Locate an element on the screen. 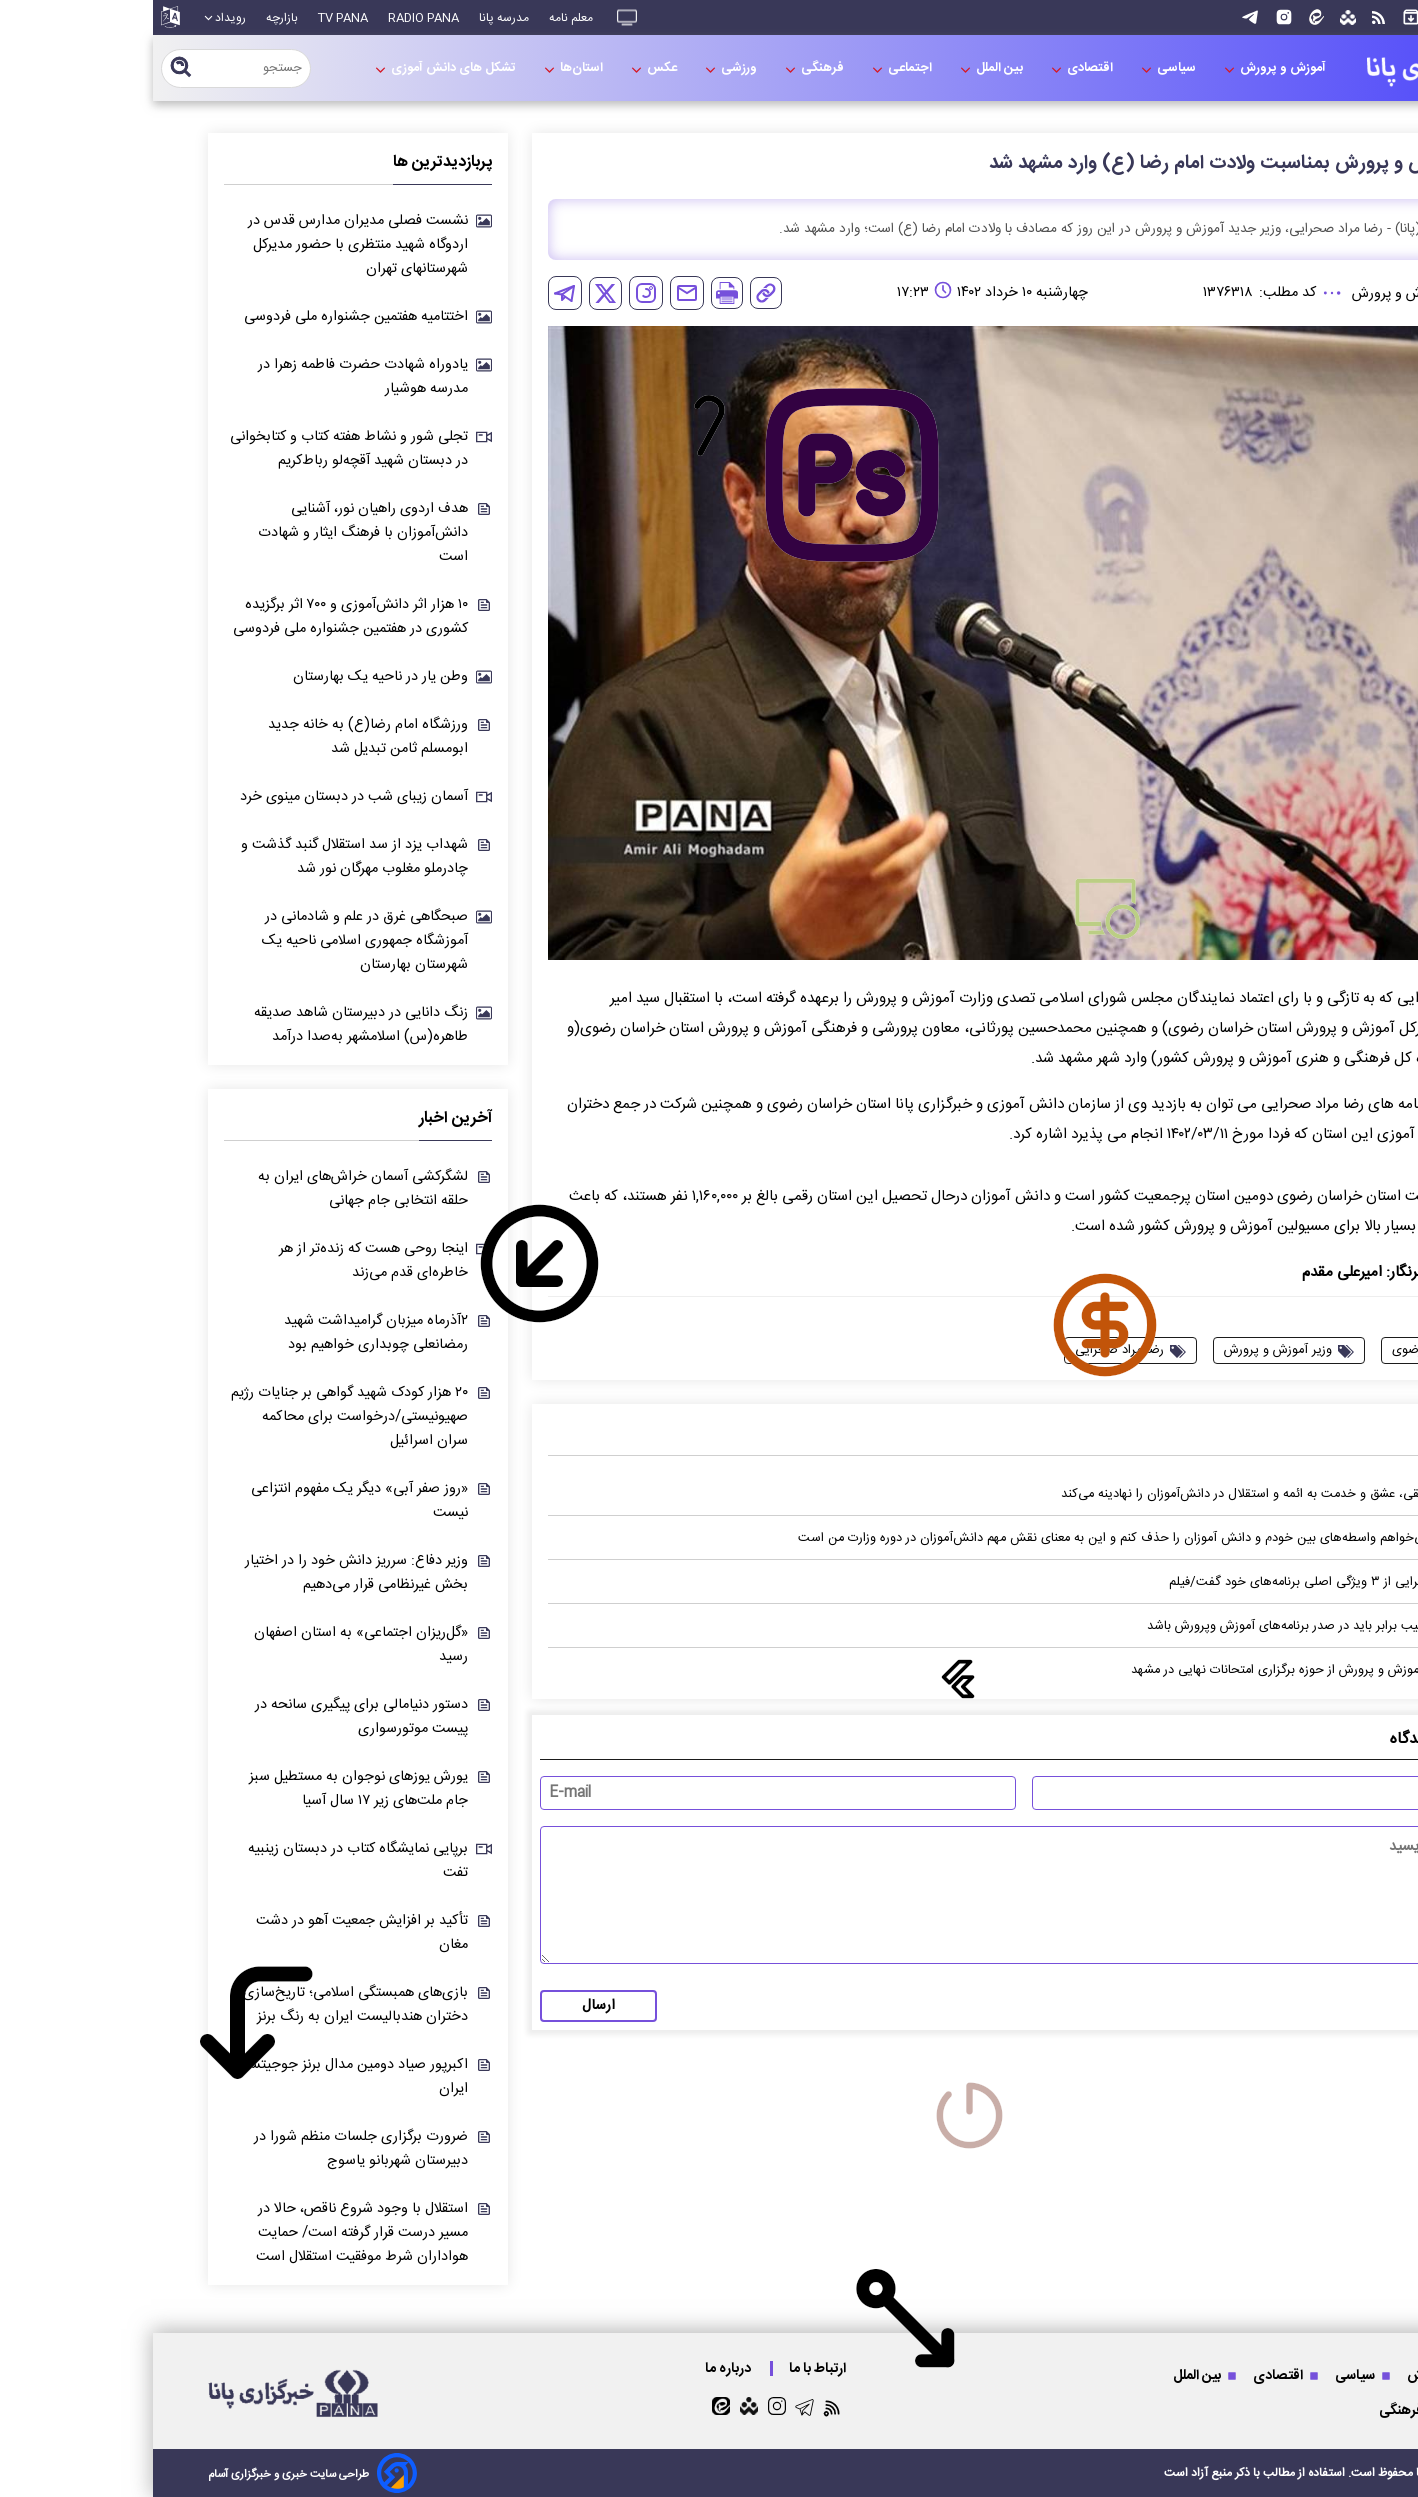  link to gravatar profile settings is located at coordinates (969, 2115).